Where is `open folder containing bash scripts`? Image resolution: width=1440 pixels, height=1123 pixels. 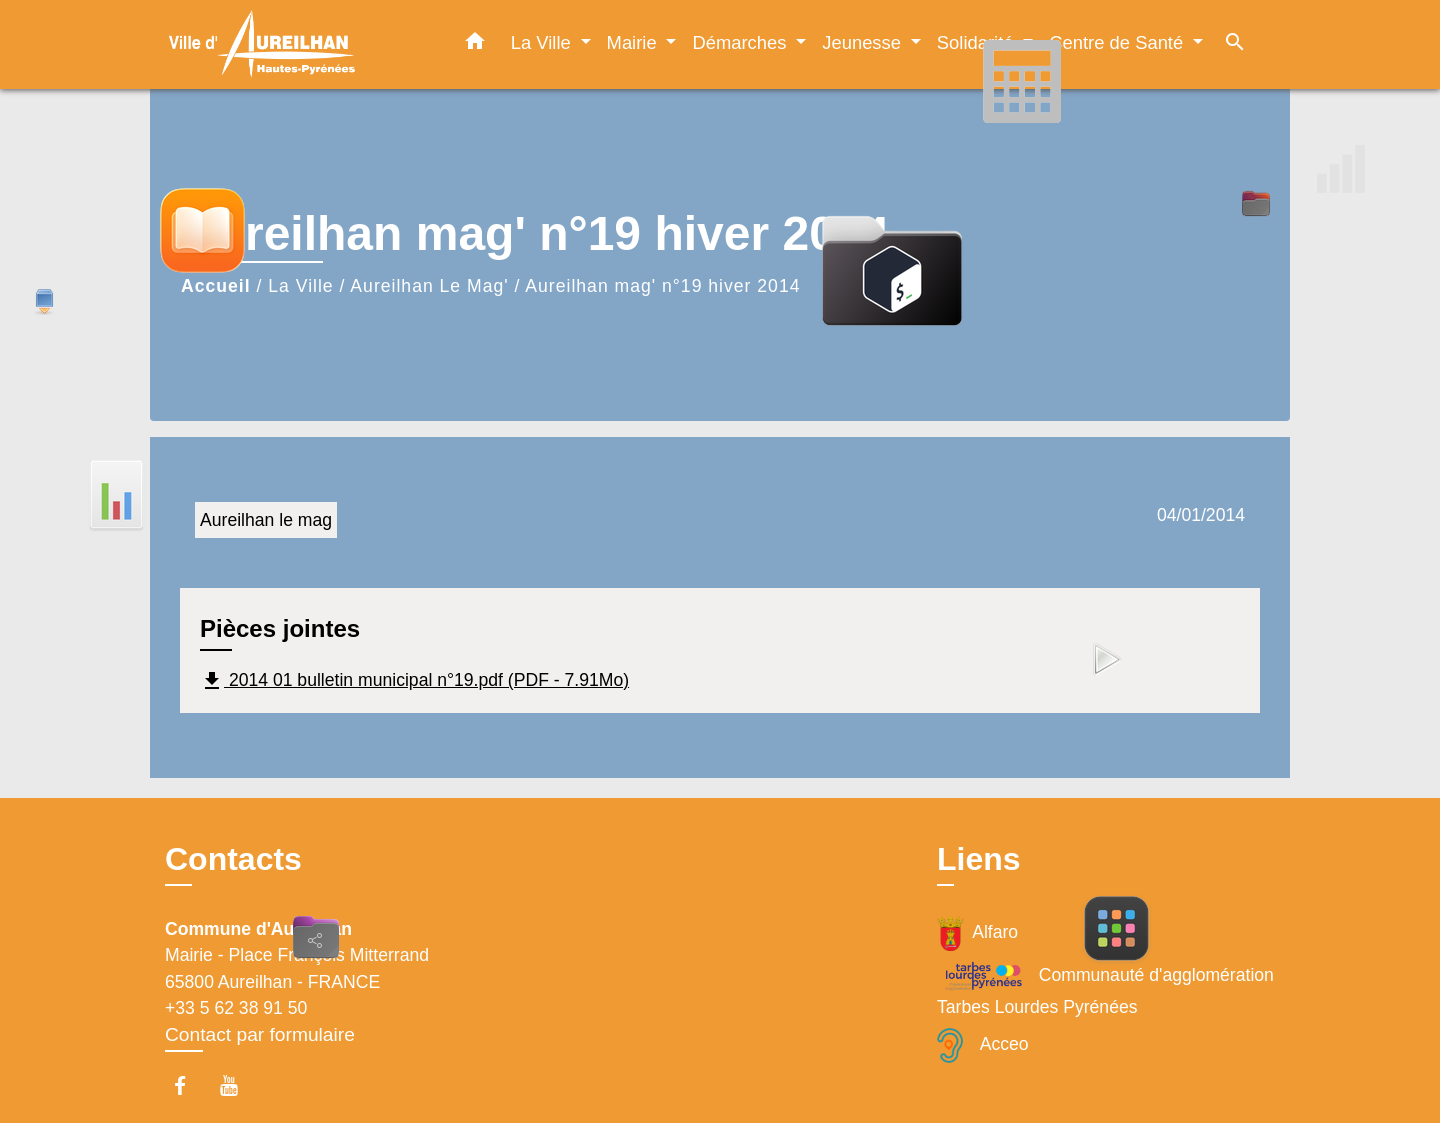 open folder containing bash scripts is located at coordinates (891, 274).